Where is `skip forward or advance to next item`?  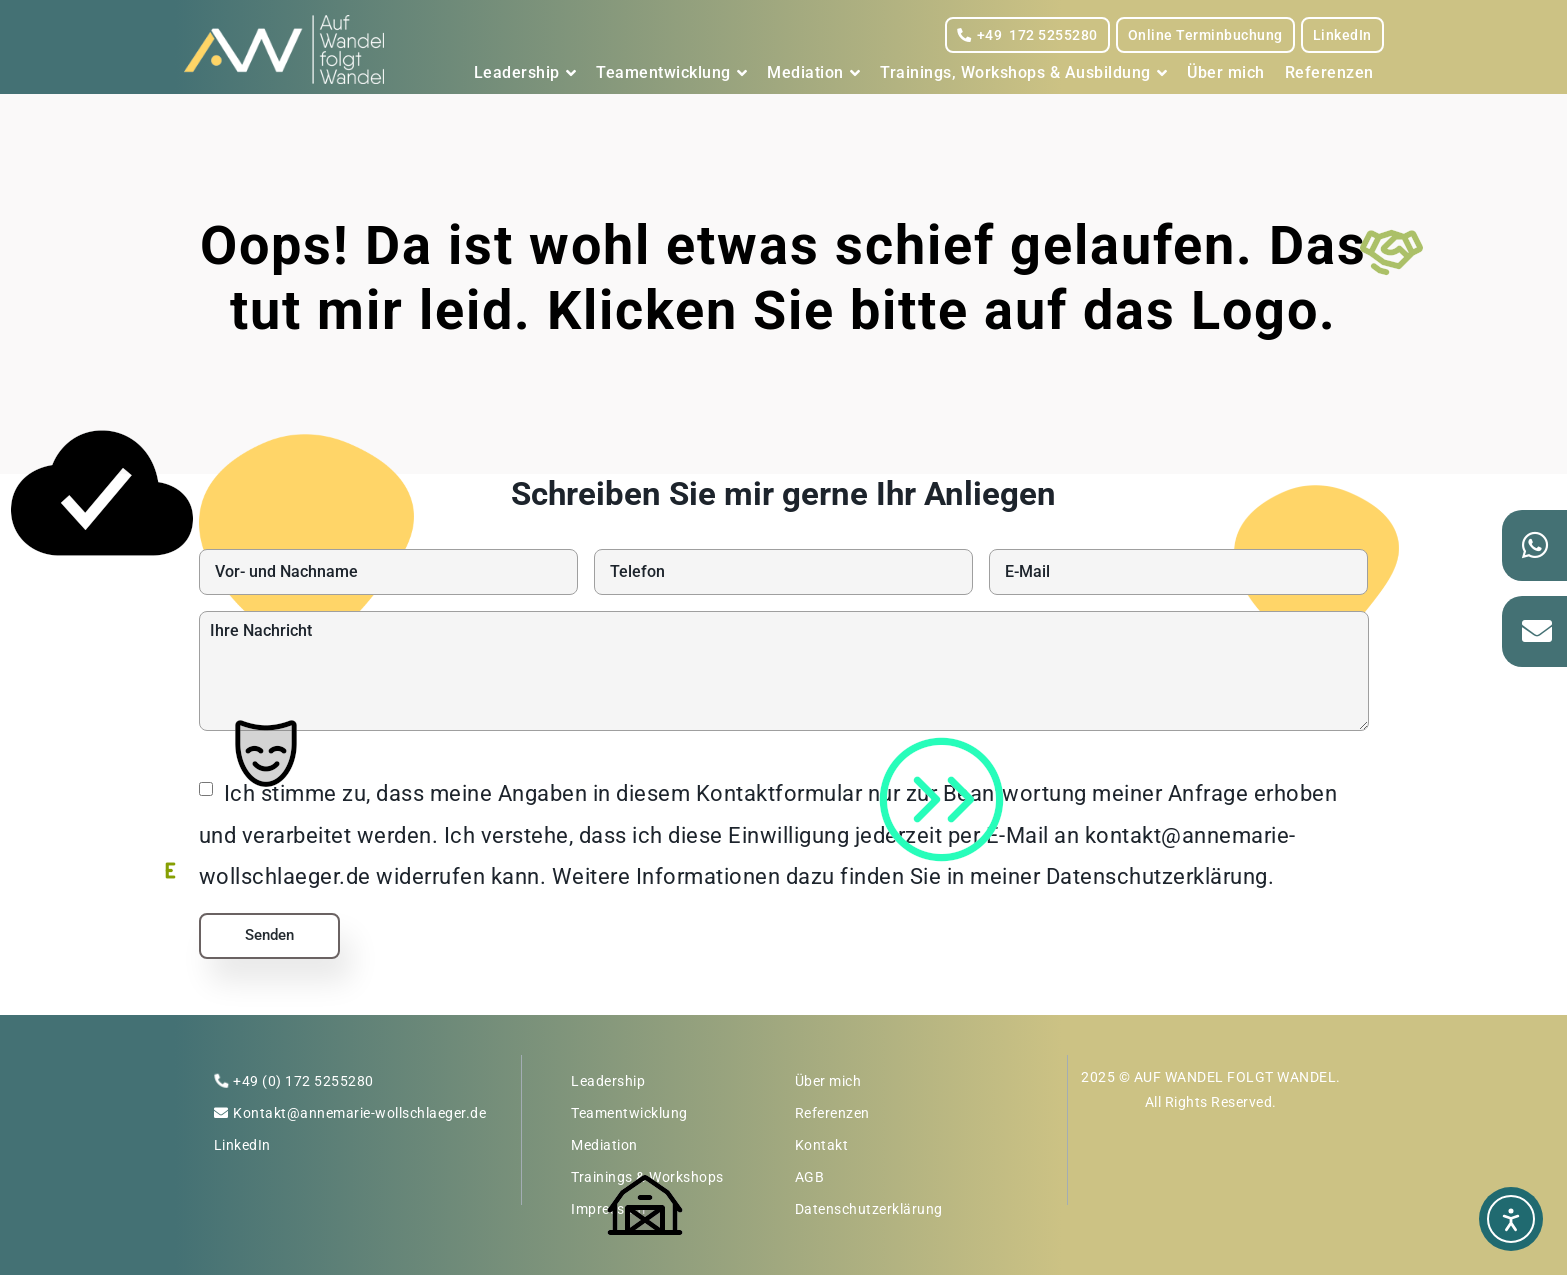
skip forward or advance to next item is located at coordinates (941, 799).